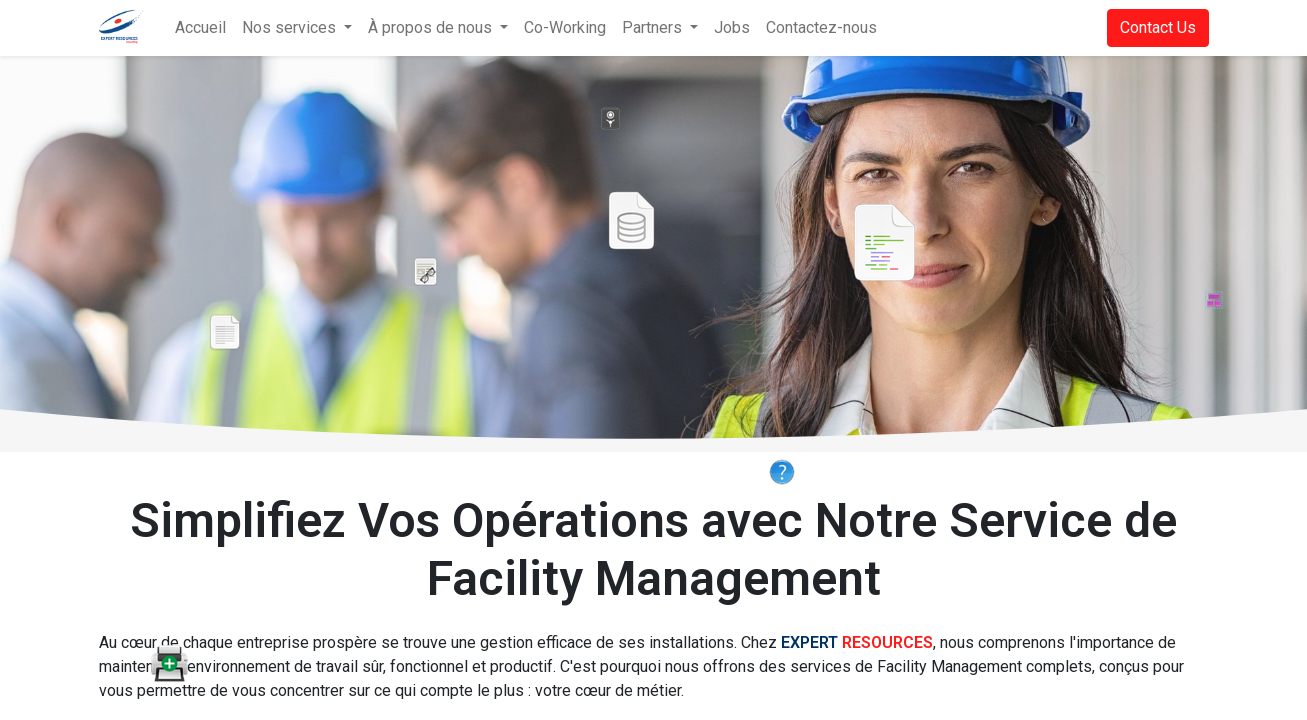 The width and height of the screenshot is (1307, 720). What do you see at coordinates (610, 118) in the screenshot?
I see `open déjà dup backup application` at bounding box center [610, 118].